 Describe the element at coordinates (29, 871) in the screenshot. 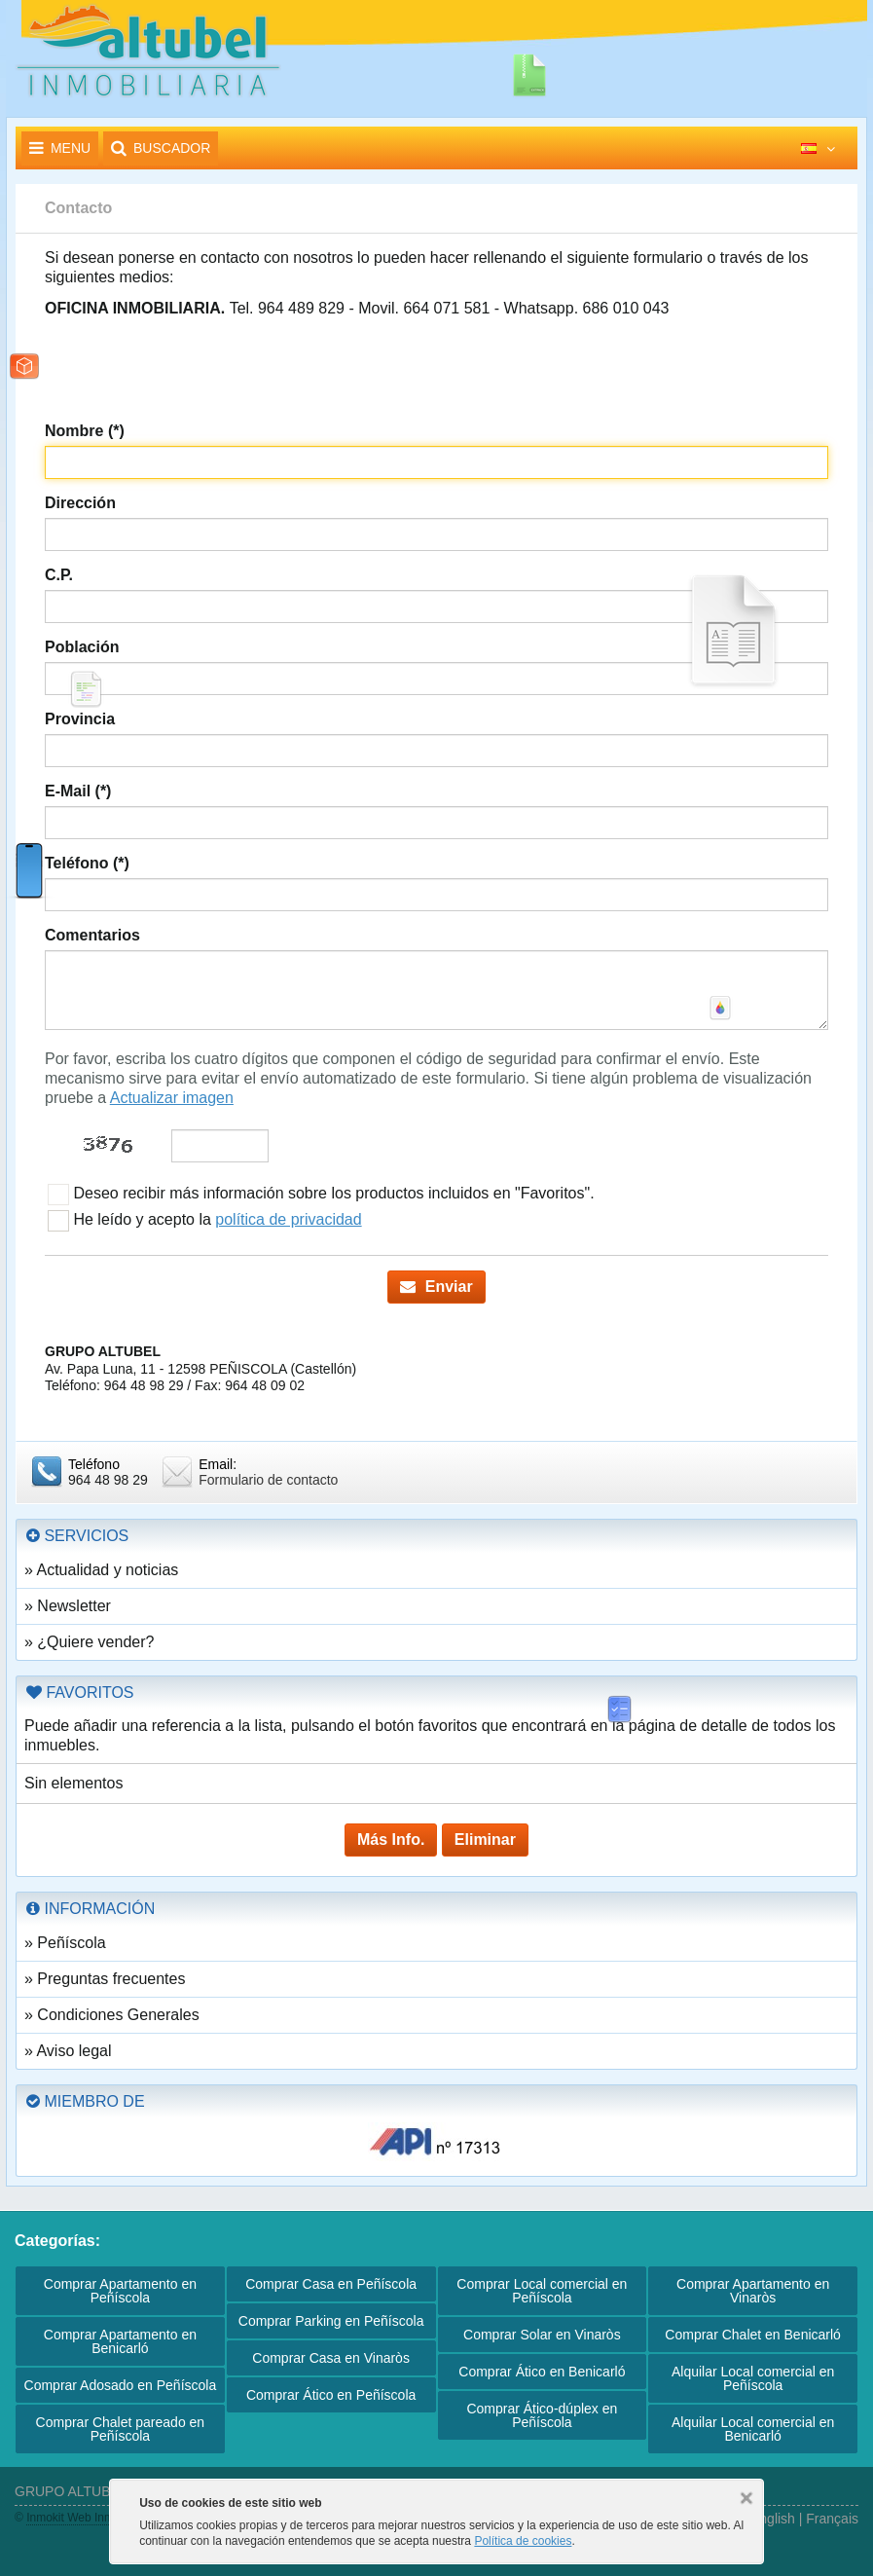

I see `iPhone 14 Pro device icon` at that location.